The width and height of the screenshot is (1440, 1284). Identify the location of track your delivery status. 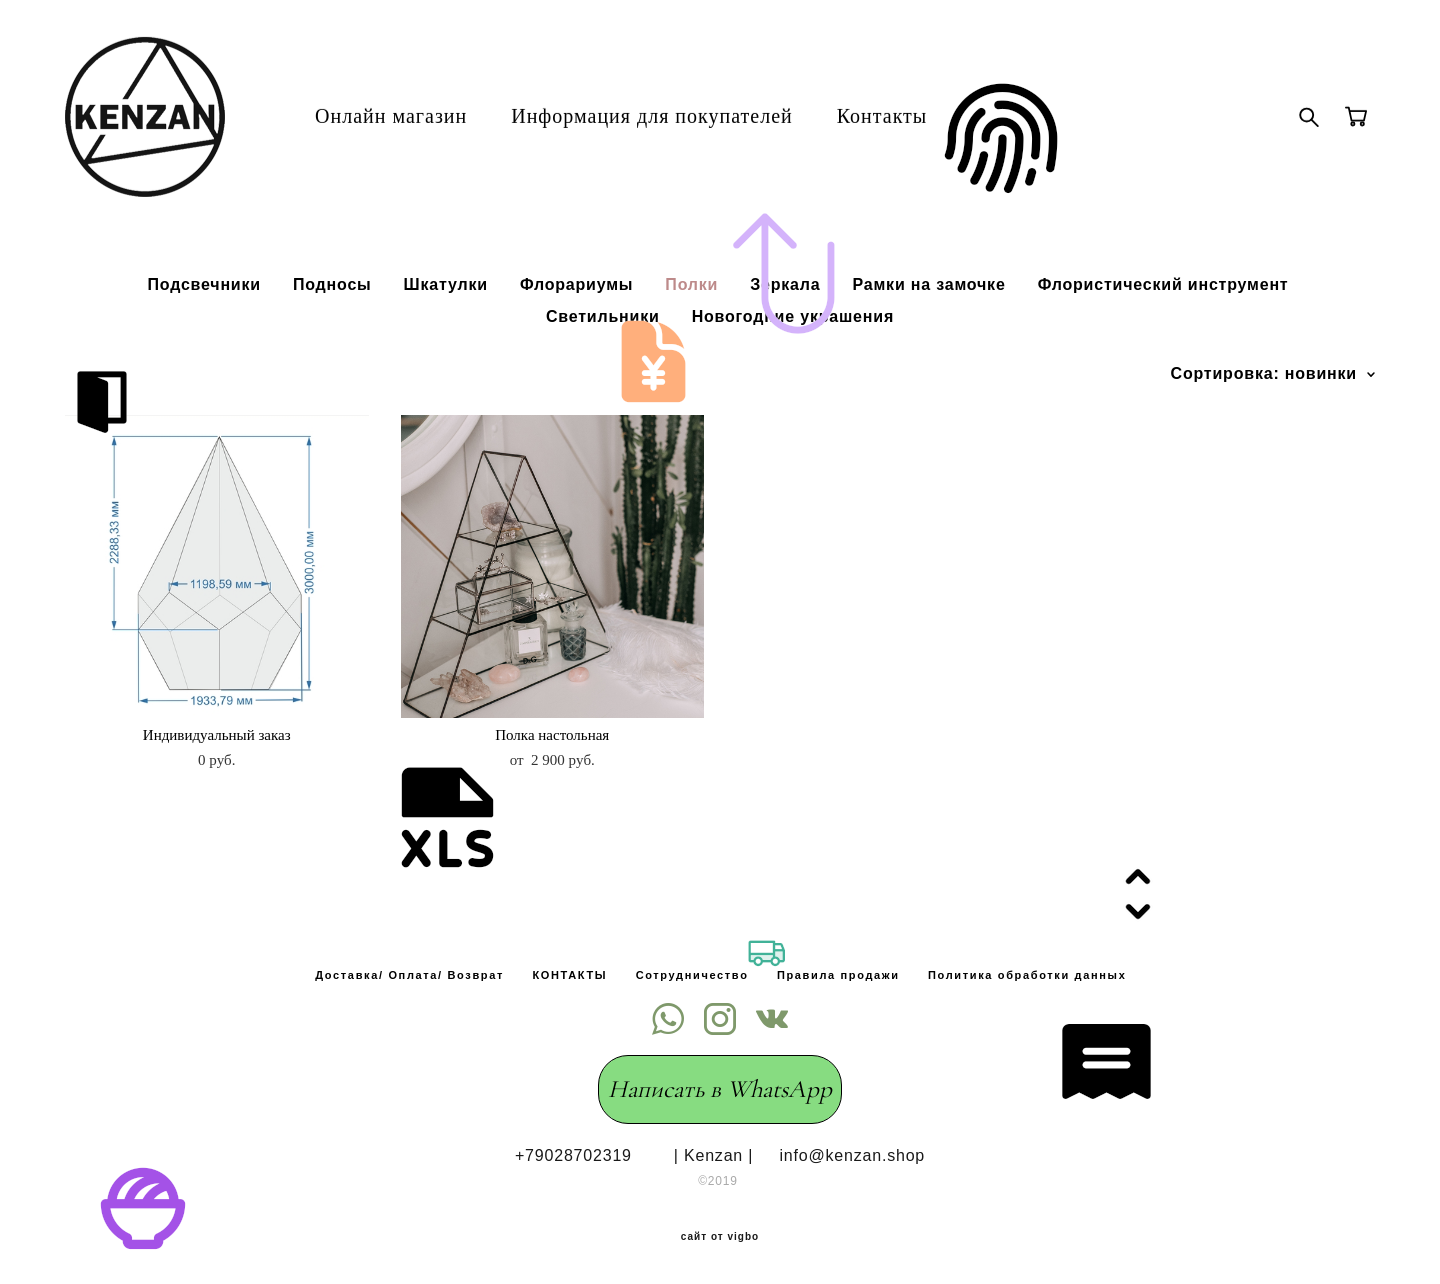
(765, 951).